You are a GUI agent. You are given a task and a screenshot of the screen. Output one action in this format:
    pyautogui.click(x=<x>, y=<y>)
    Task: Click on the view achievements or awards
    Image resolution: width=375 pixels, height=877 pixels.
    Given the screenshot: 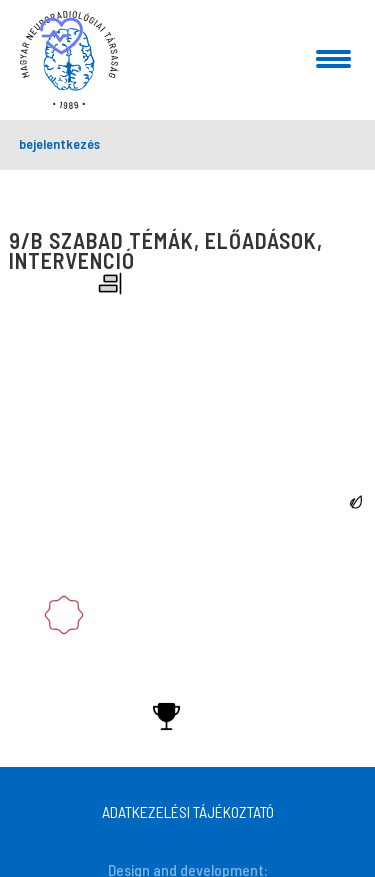 What is the action you would take?
    pyautogui.click(x=166, y=716)
    